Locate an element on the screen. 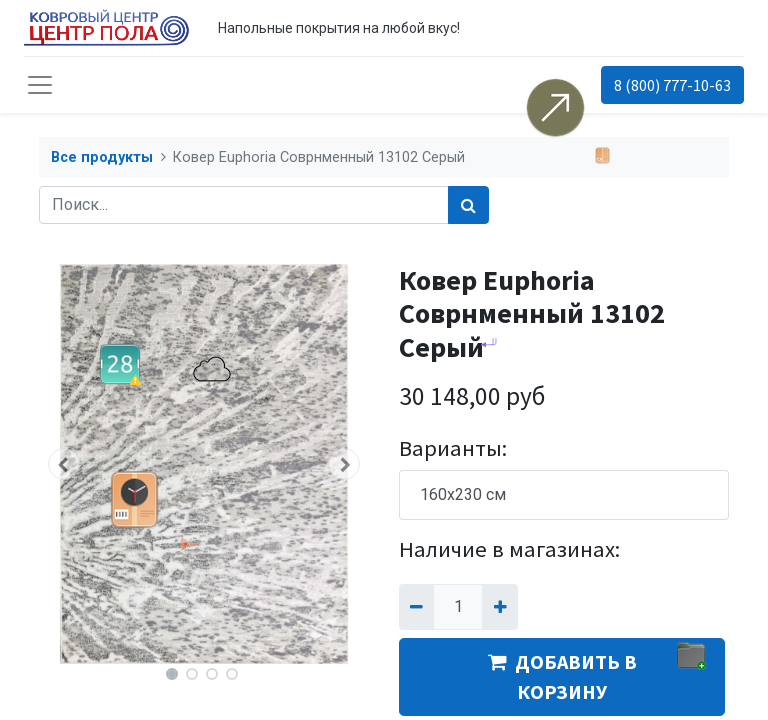 The image size is (768, 720). a compressed archive or package file is located at coordinates (602, 155).